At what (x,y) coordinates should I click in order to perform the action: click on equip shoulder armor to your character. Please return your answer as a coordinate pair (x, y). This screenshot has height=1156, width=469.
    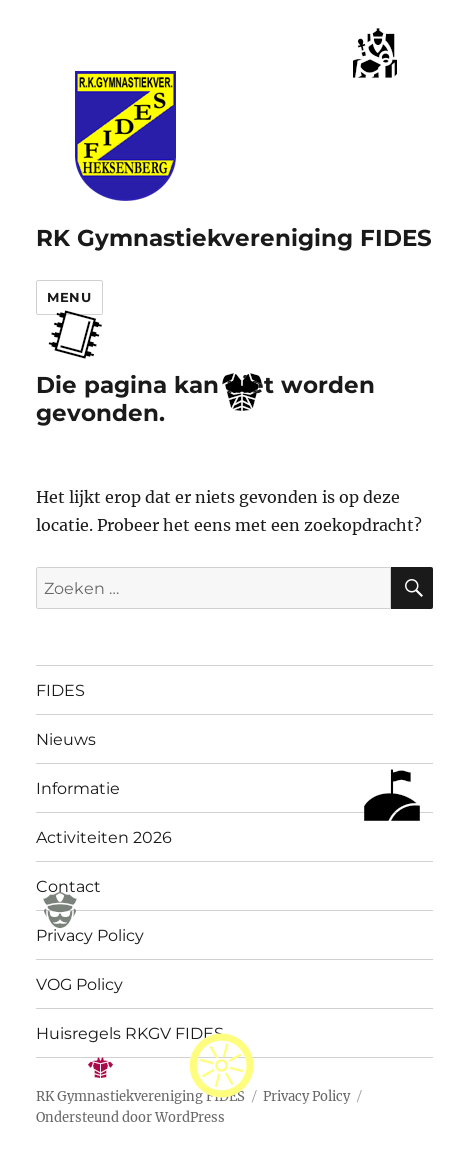
    Looking at the image, I should click on (100, 1067).